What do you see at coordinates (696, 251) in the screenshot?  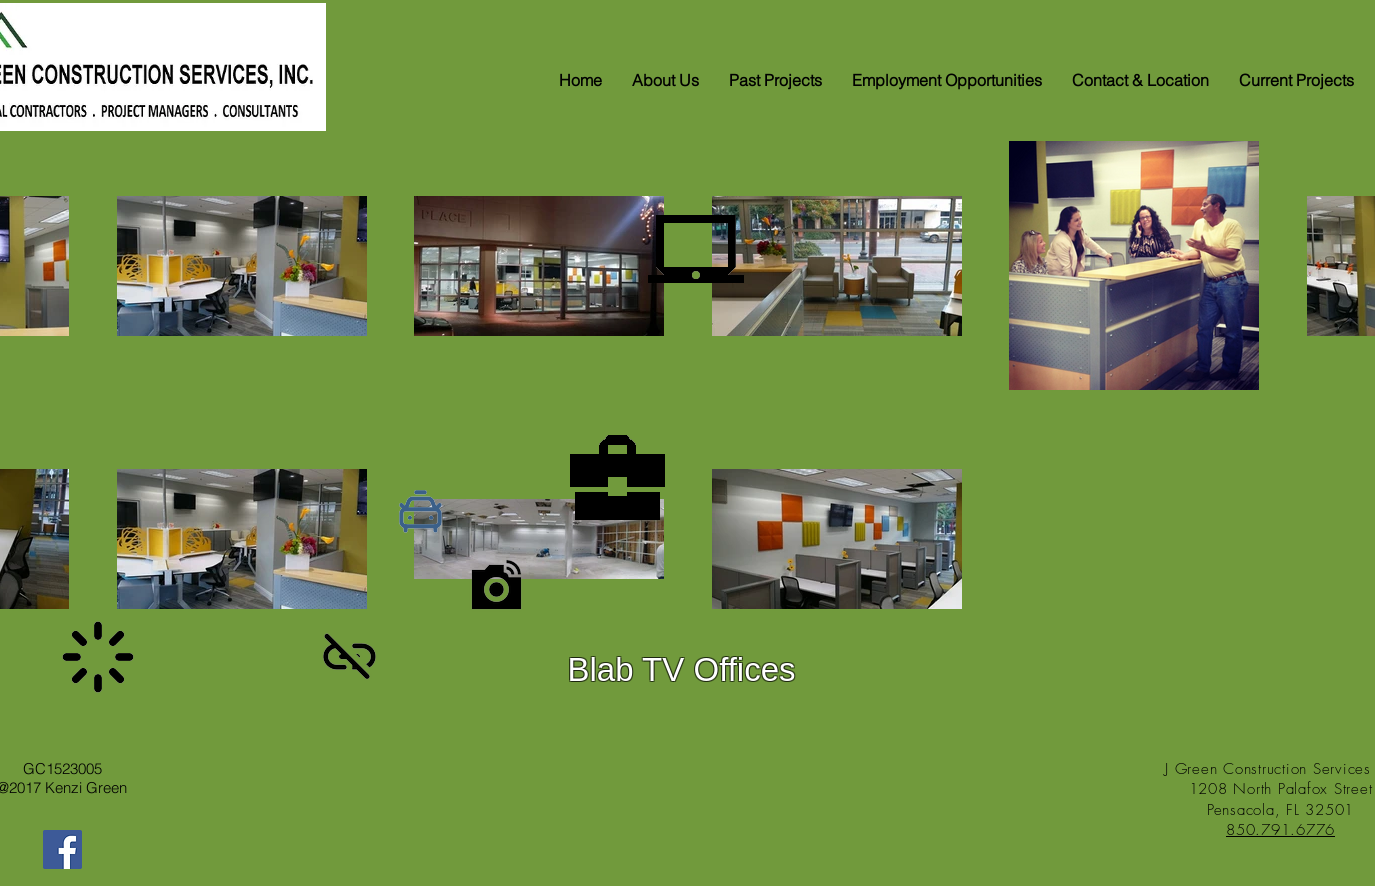 I see `switch to desktop view` at bounding box center [696, 251].